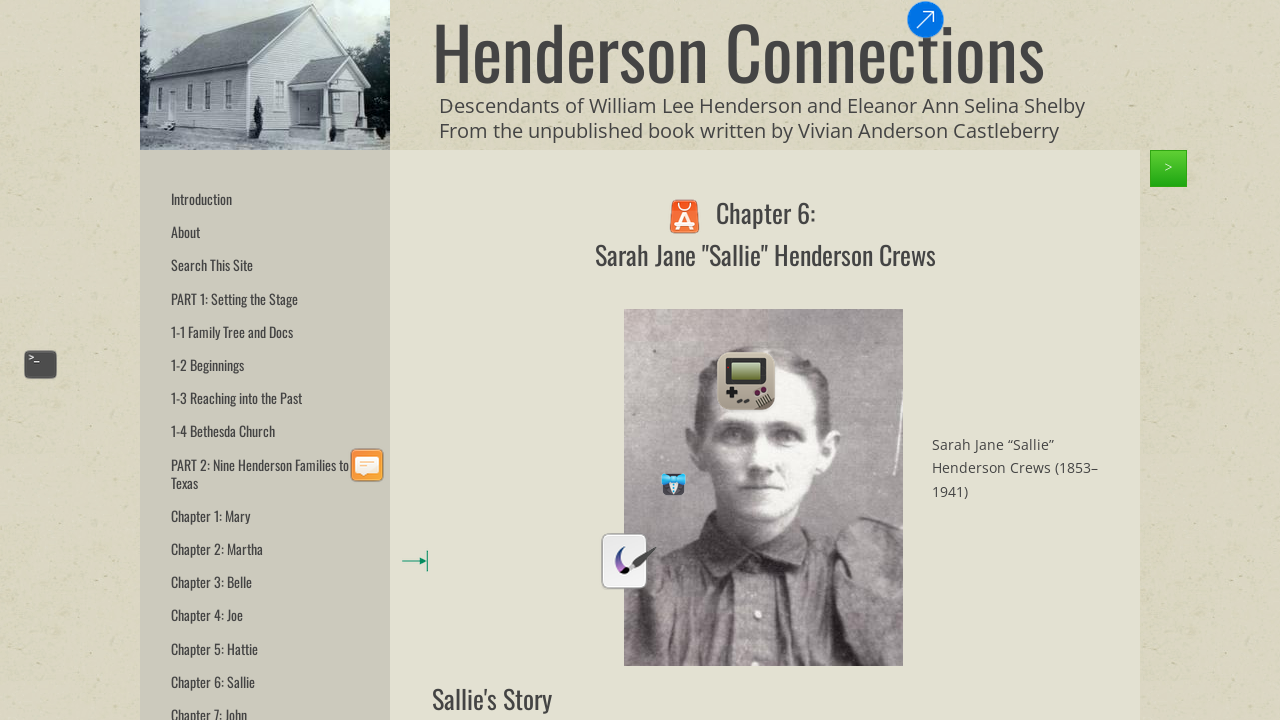 The image size is (1280, 720). What do you see at coordinates (746, 381) in the screenshot?
I see `launch cartridges retro game emulator` at bounding box center [746, 381].